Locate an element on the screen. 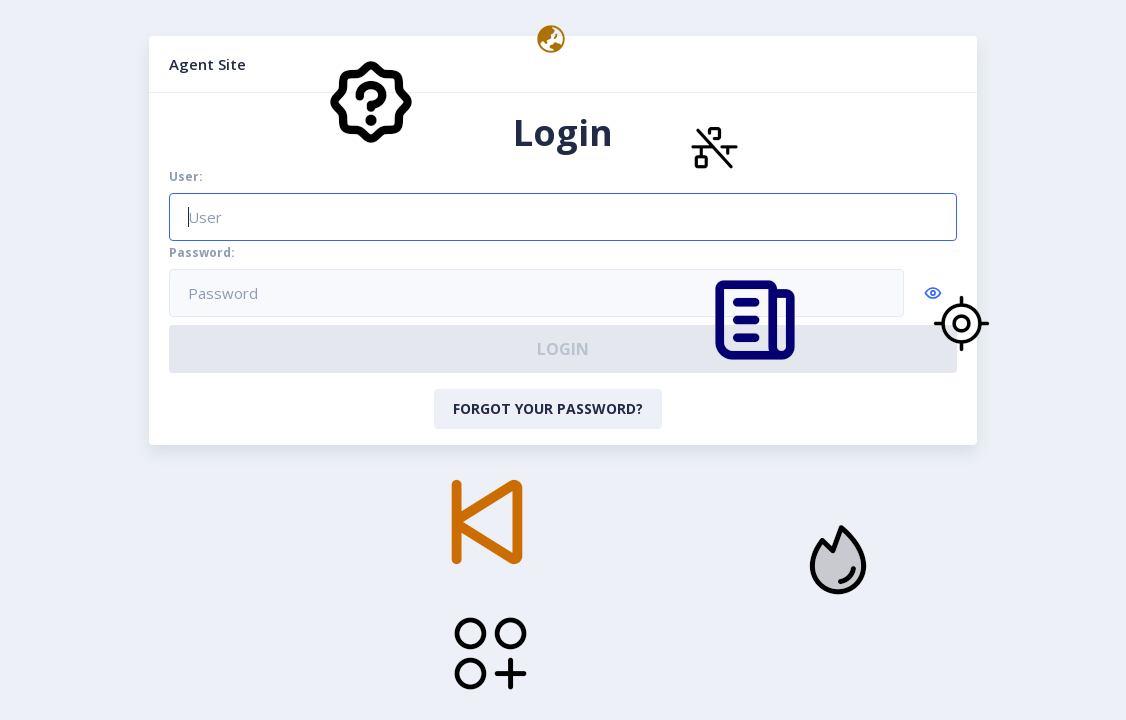 The image size is (1126, 720). view news articles or updates is located at coordinates (755, 320).